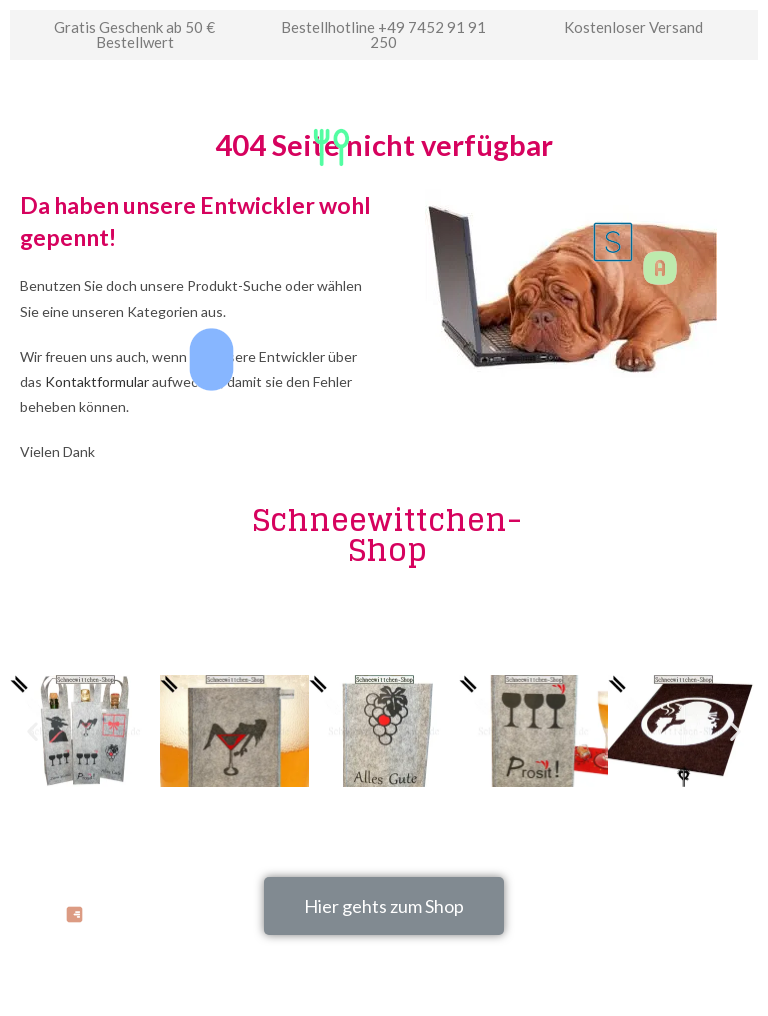  What do you see at coordinates (74, 914) in the screenshot?
I see `align content to the right center` at bounding box center [74, 914].